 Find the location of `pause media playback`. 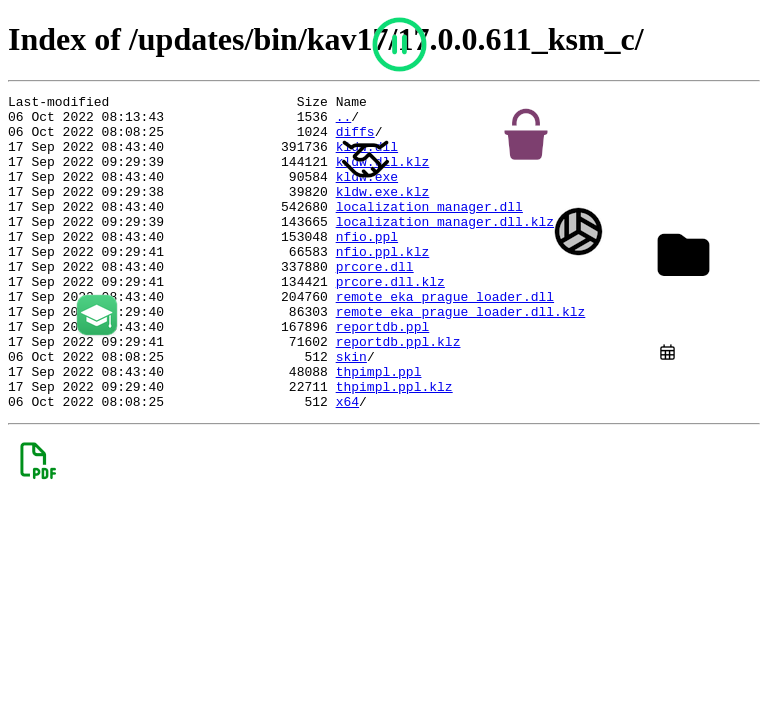

pause media playback is located at coordinates (399, 44).